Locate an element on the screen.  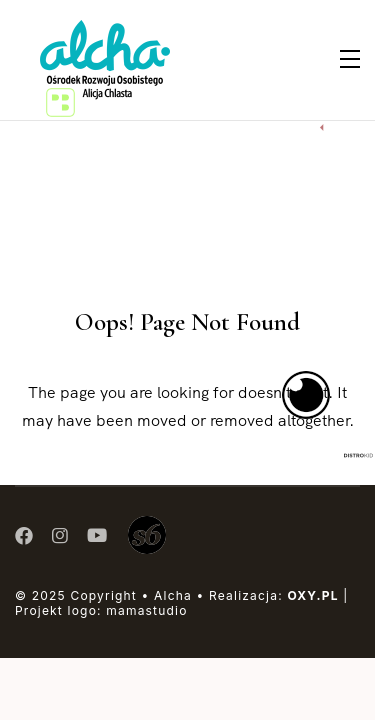
visit Society6 website or app is located at coordinates (147, 535).